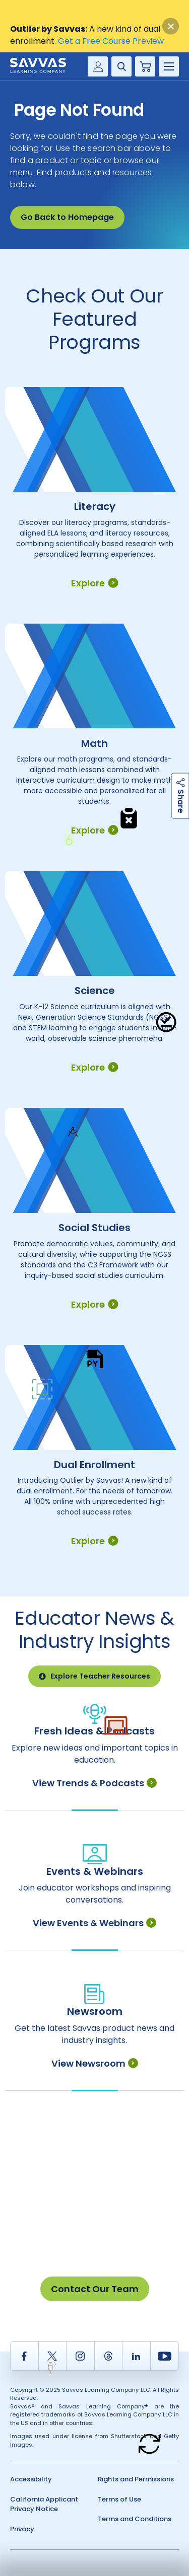 This screenshot has height=2576, width=189. What do you see at coordinates (149, 2444) in the screenshot?
I see `refresh or reload content` at bounding box center [149, 2444].